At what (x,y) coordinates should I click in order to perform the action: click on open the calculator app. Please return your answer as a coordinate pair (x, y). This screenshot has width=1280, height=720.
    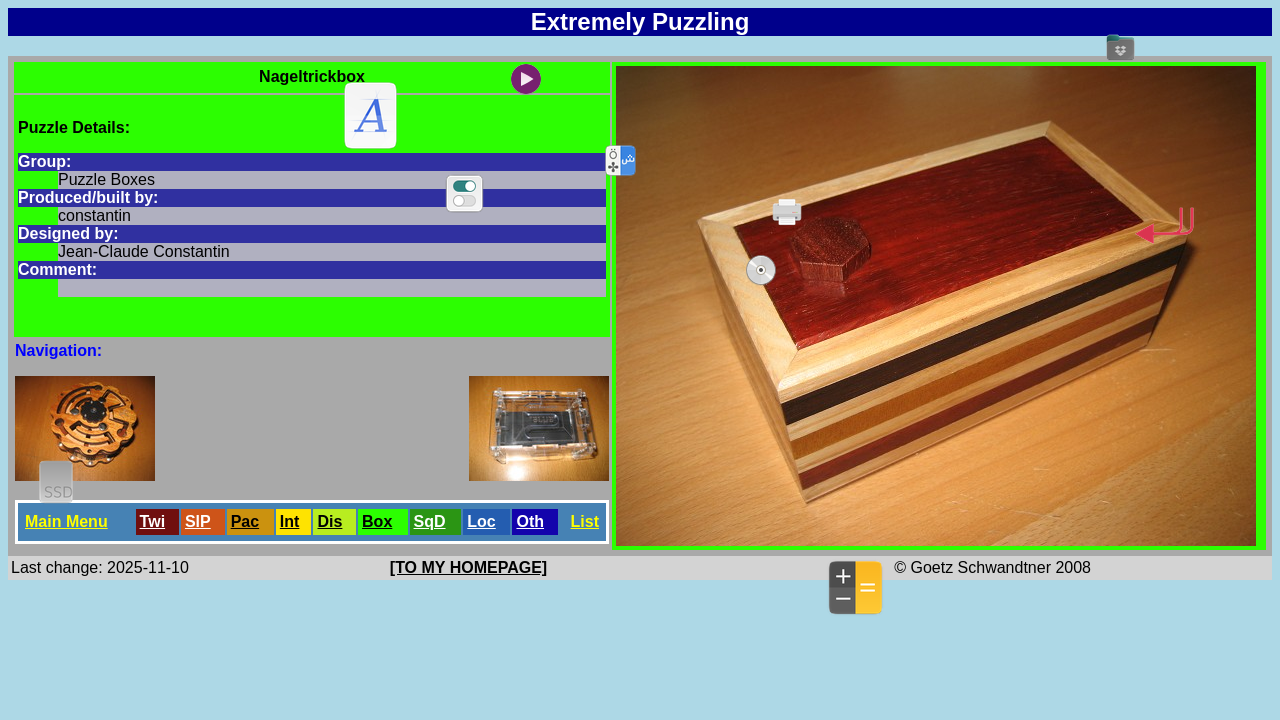
    Looking at the image, I should click on (855, 587).